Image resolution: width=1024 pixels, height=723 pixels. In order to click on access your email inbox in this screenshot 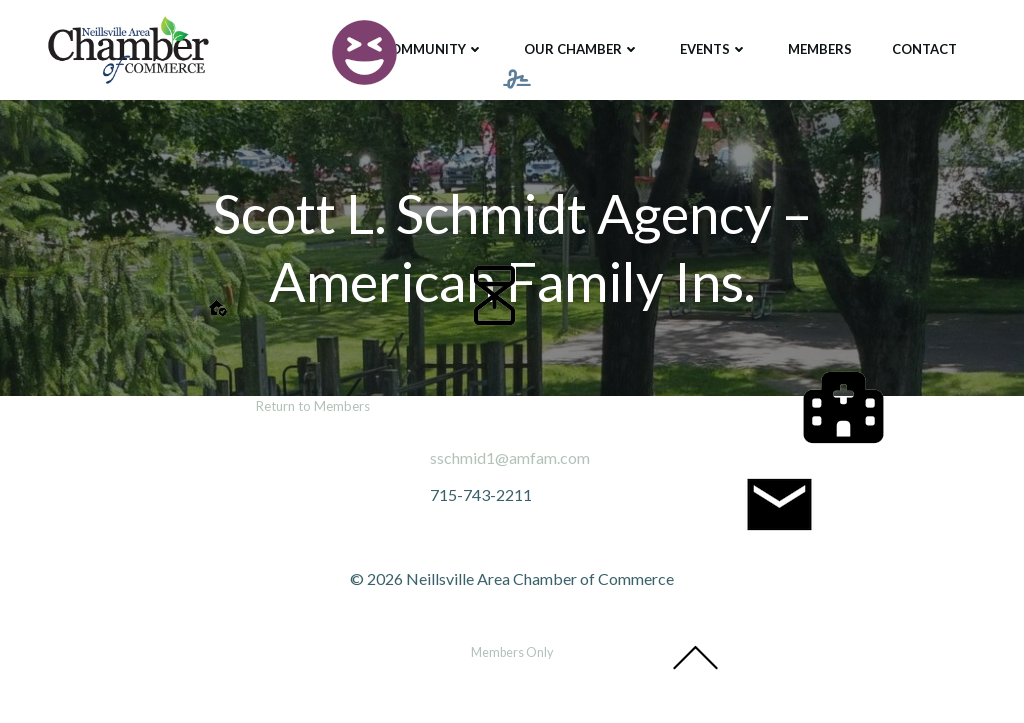, I will do `click(779, 504)`.